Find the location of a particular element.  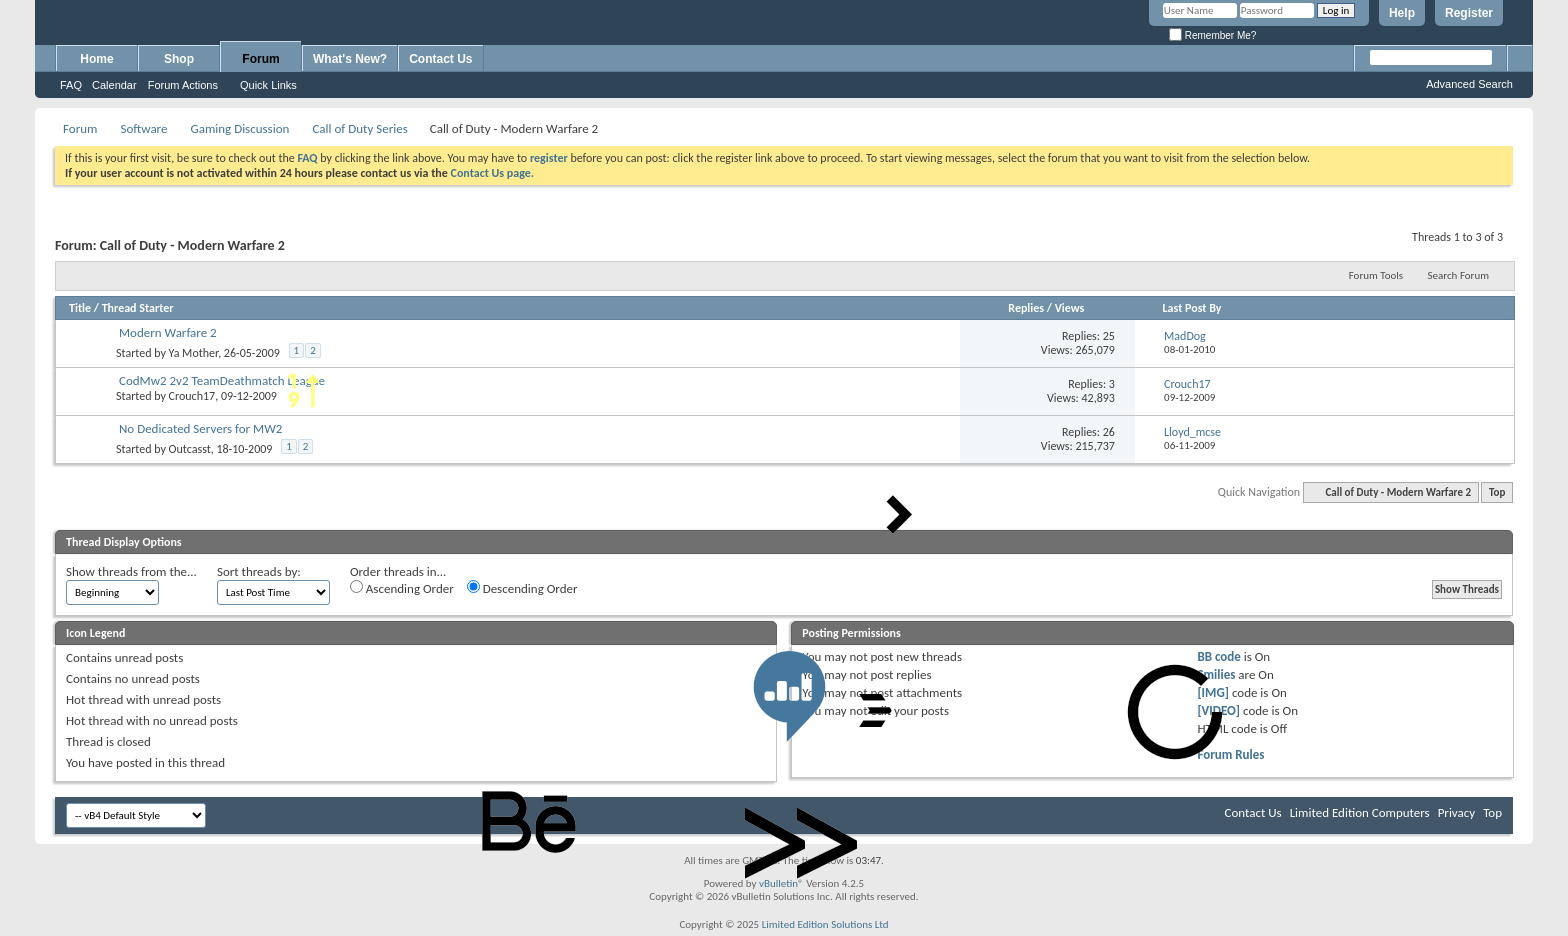

indicates content is loading is located at coordinates (1175, 712).